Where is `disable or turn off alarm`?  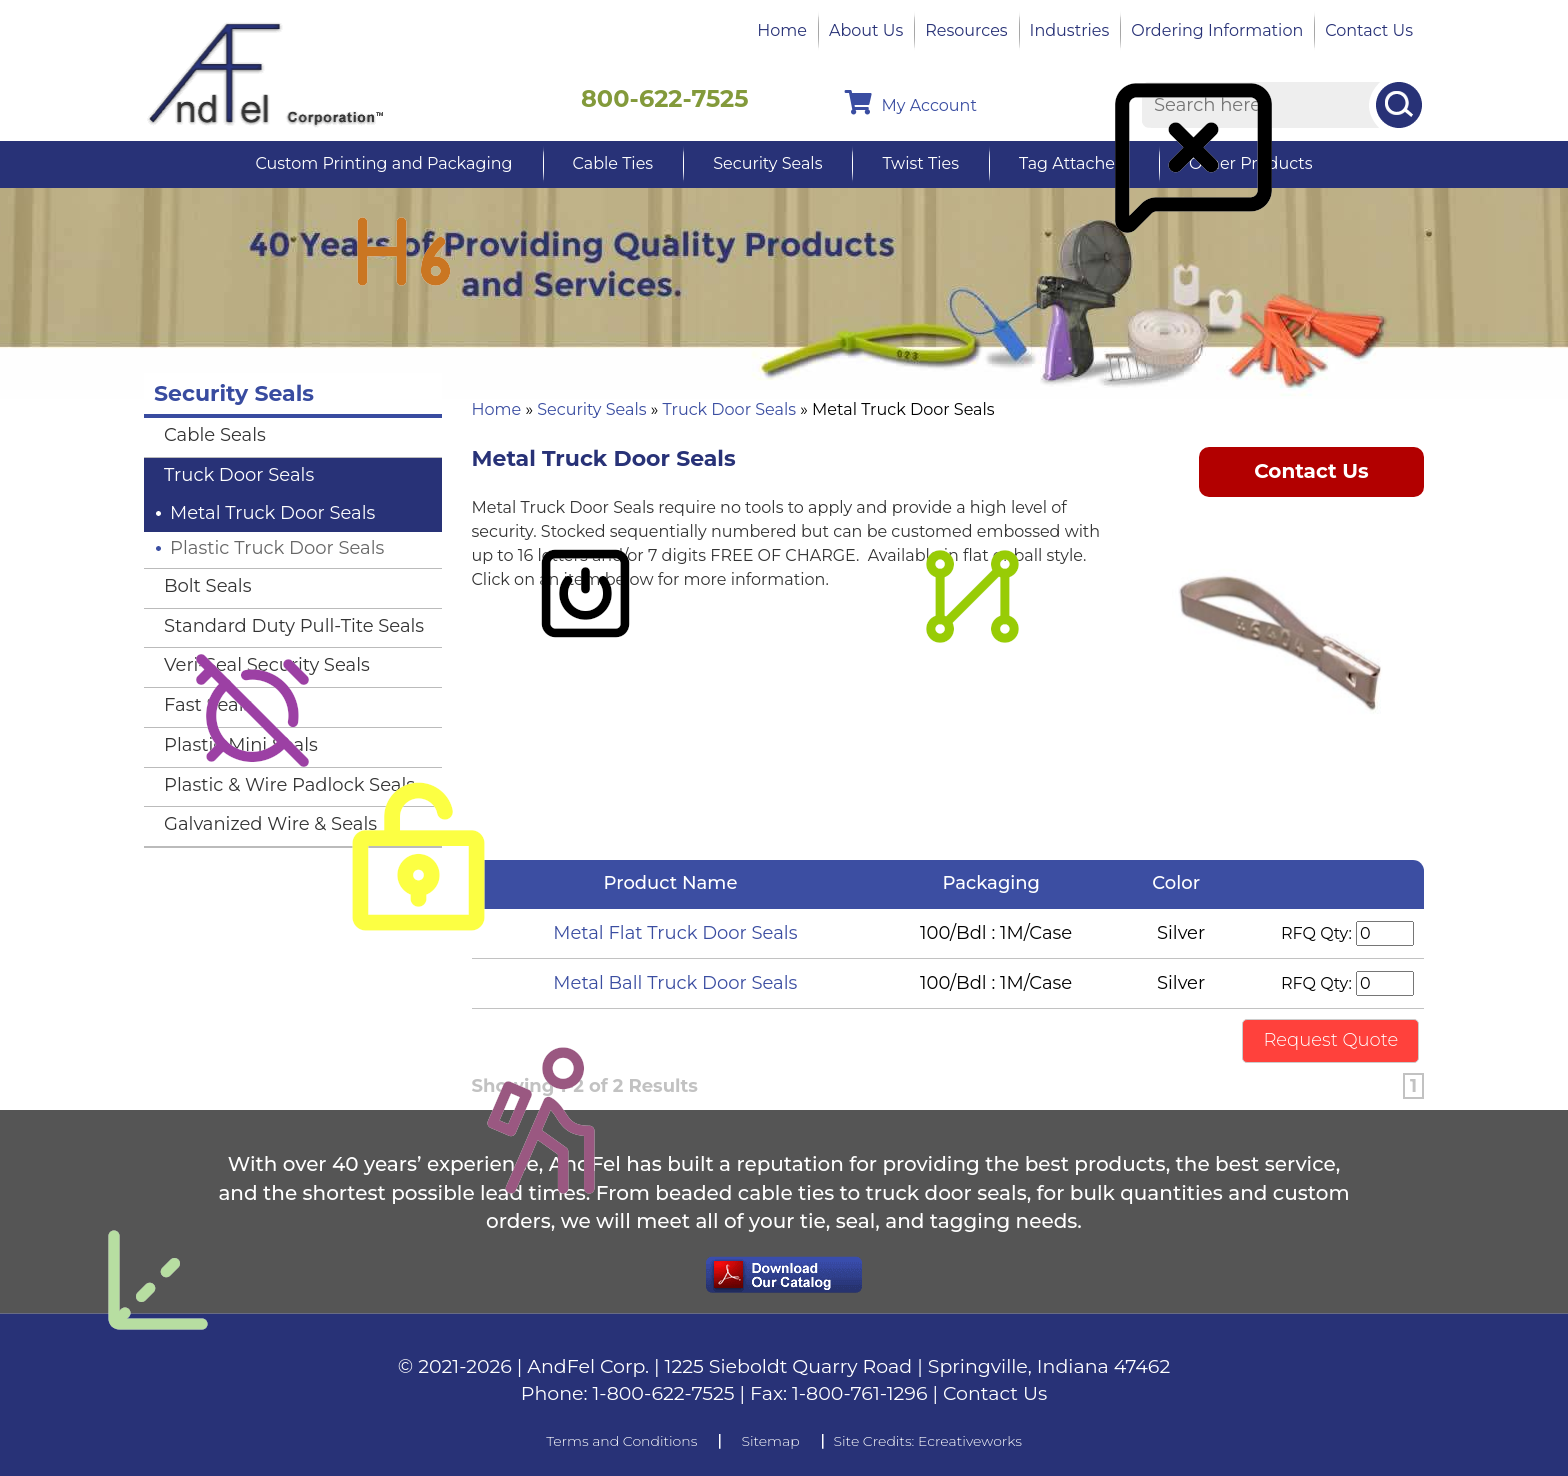
disable or turn off alarm is located at coordinates (252, 710).